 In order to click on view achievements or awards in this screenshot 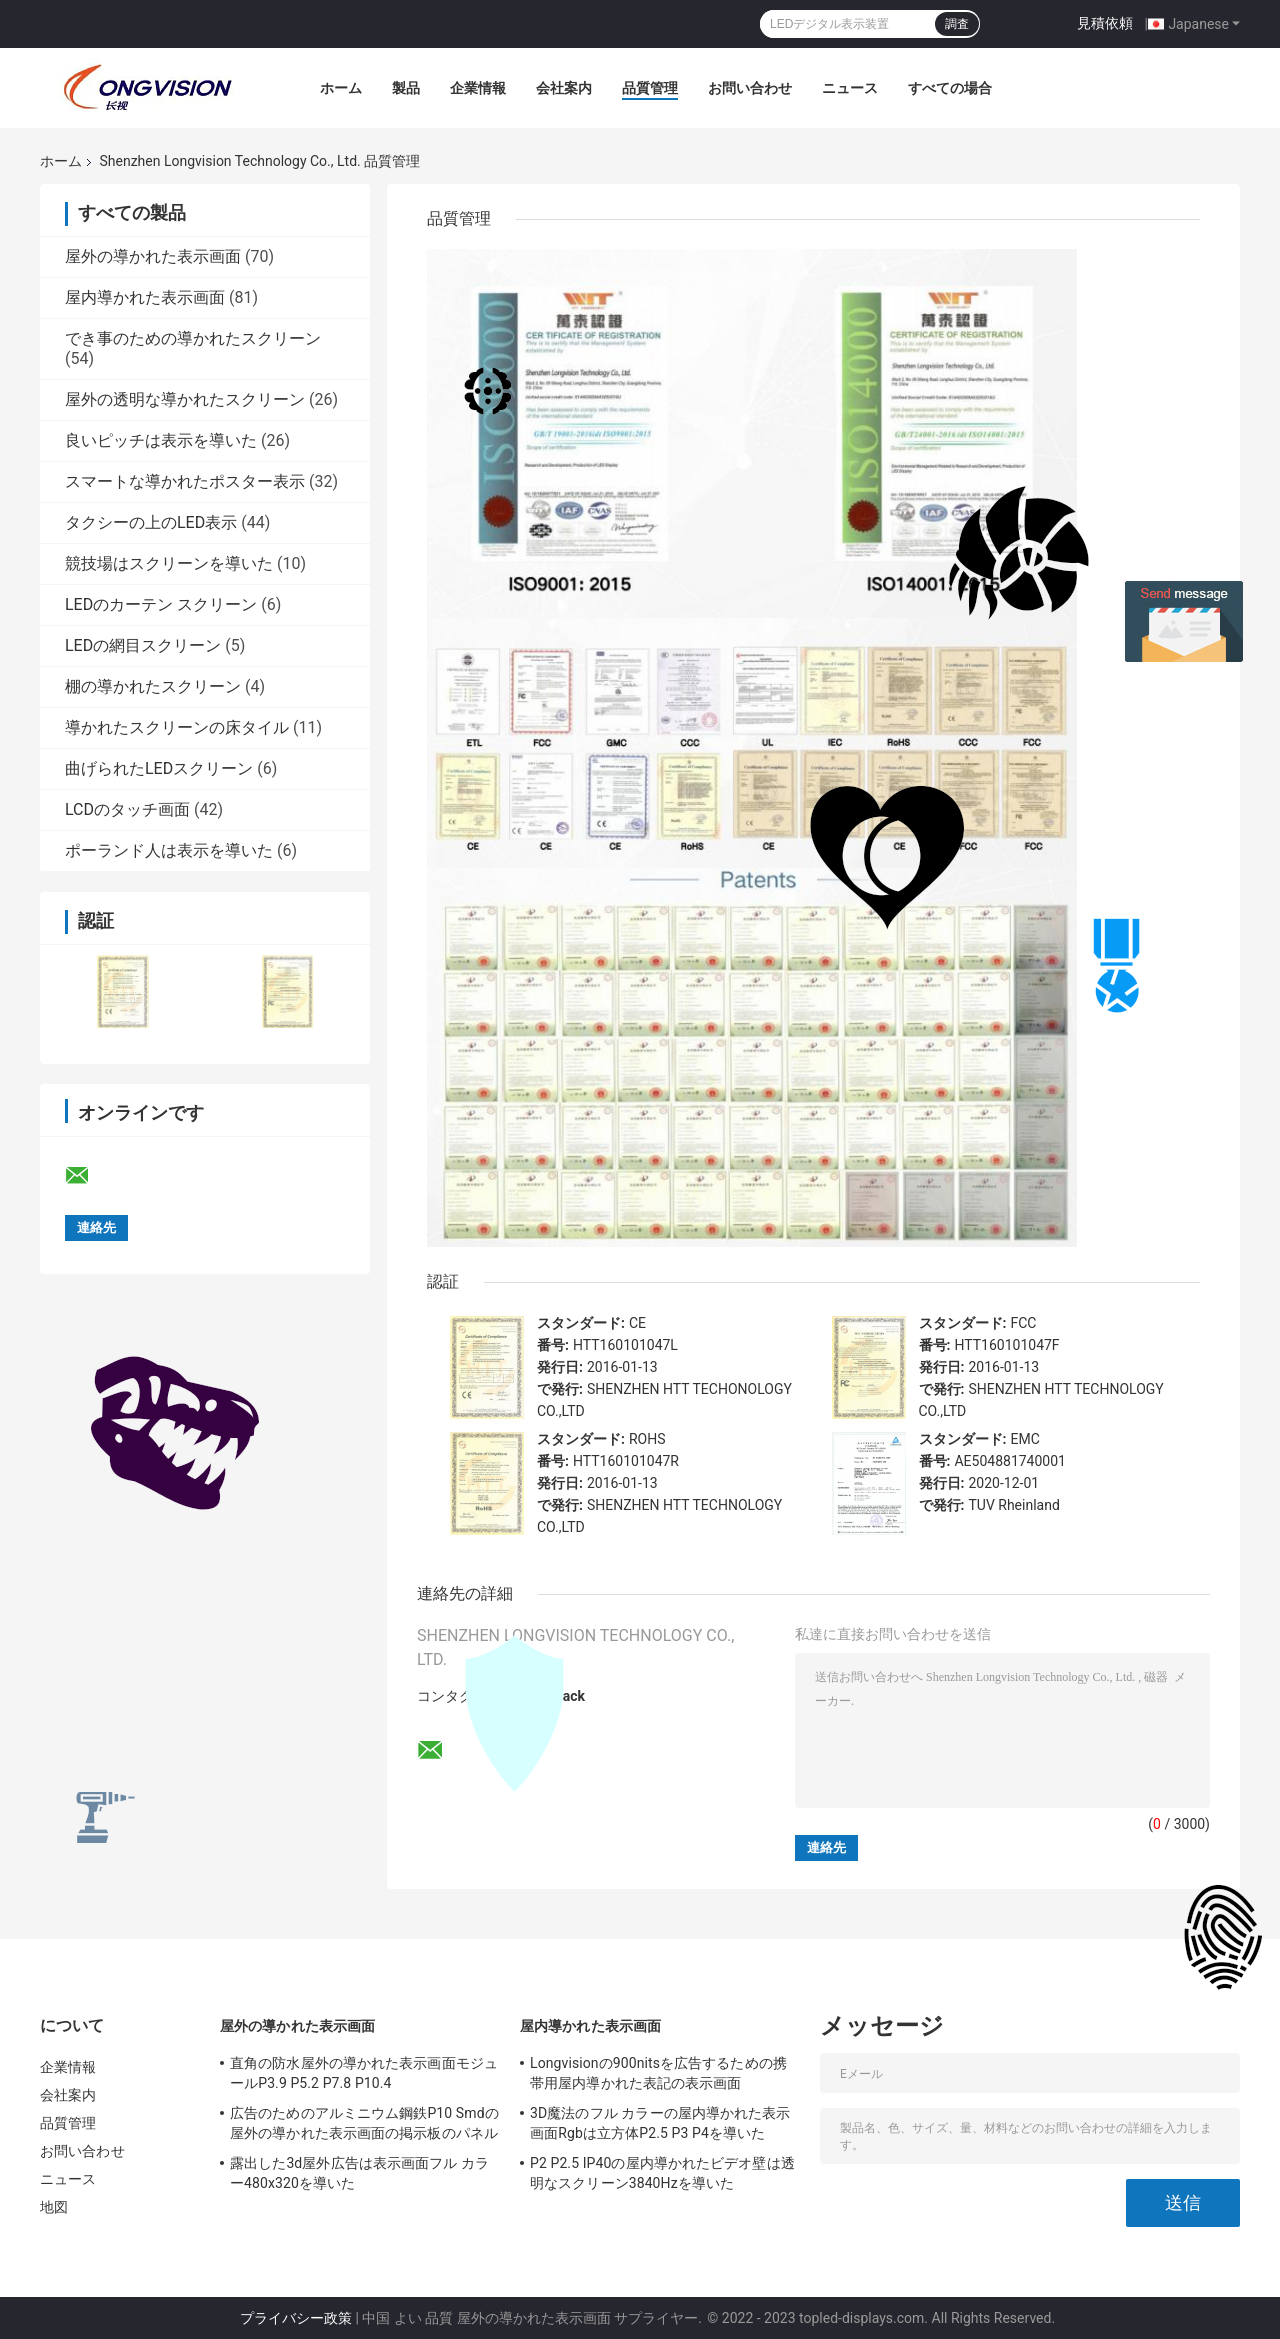, I will do `click(1116, 965)`.